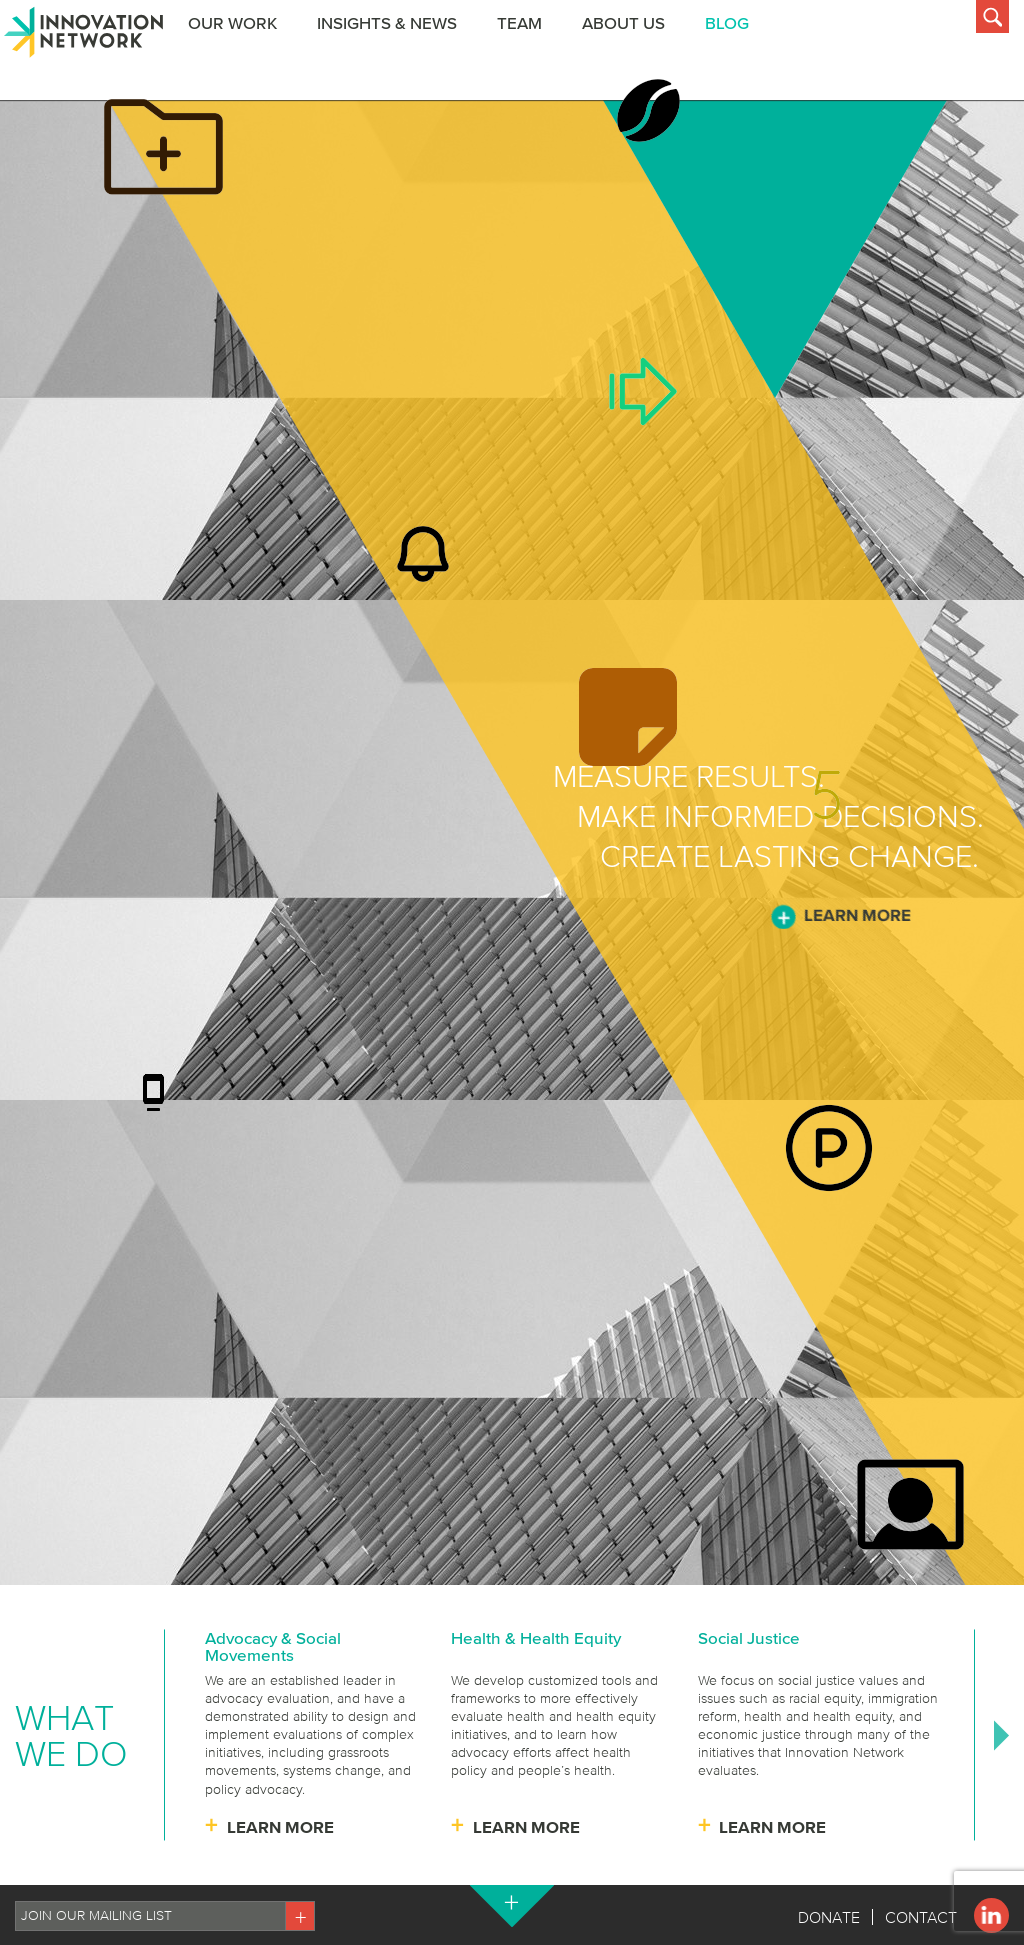 The height and width of the screenshot is (1945, 1024). Describe the element at coordinates (827, 795) in the screenshot. I see `indicates the number five in a list or sequence` at that location.